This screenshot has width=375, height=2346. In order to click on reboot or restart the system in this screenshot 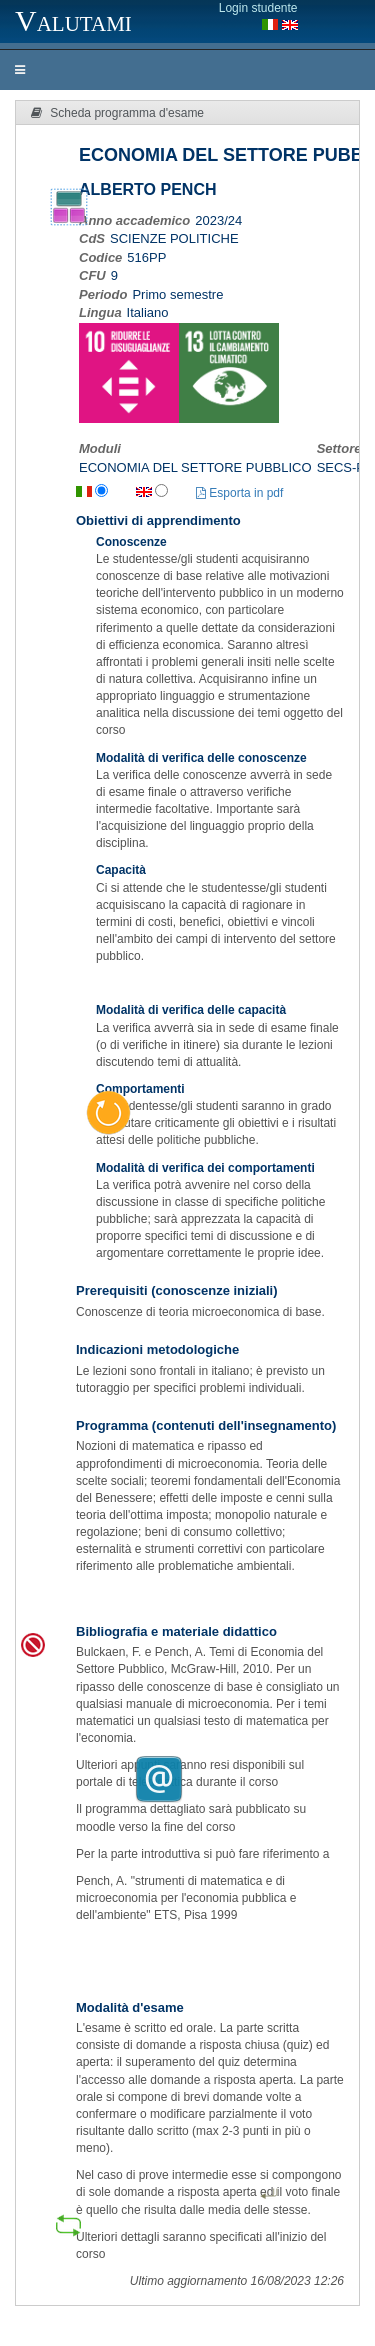, I will do `click(108, 1112)`.